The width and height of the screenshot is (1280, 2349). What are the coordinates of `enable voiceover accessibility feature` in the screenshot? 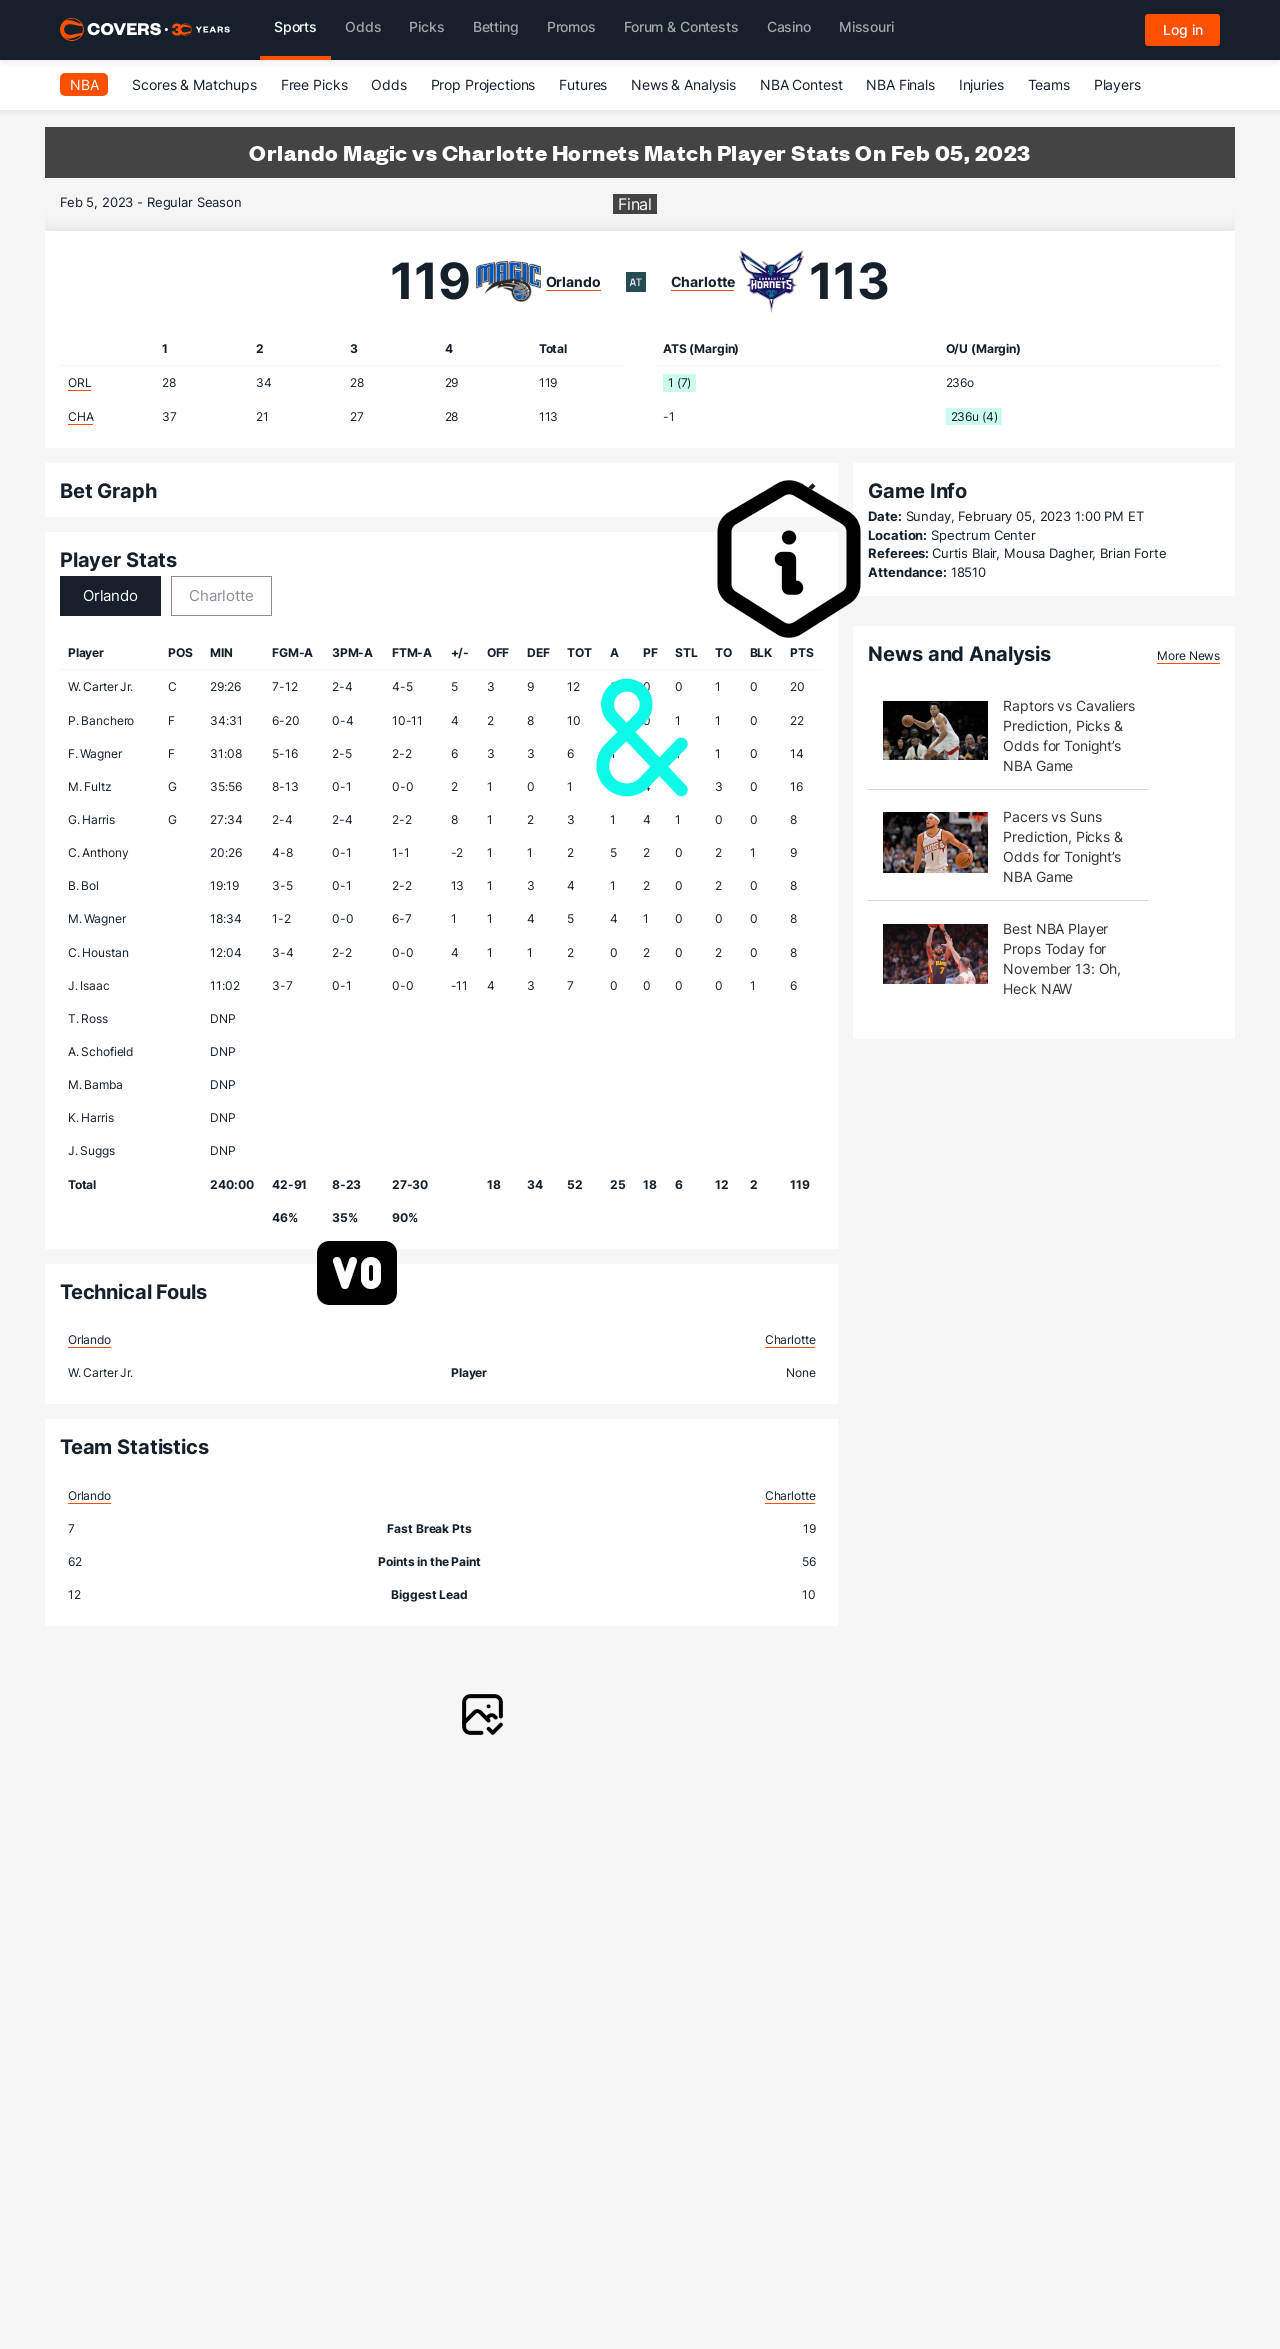 It's located at (357, 1273).